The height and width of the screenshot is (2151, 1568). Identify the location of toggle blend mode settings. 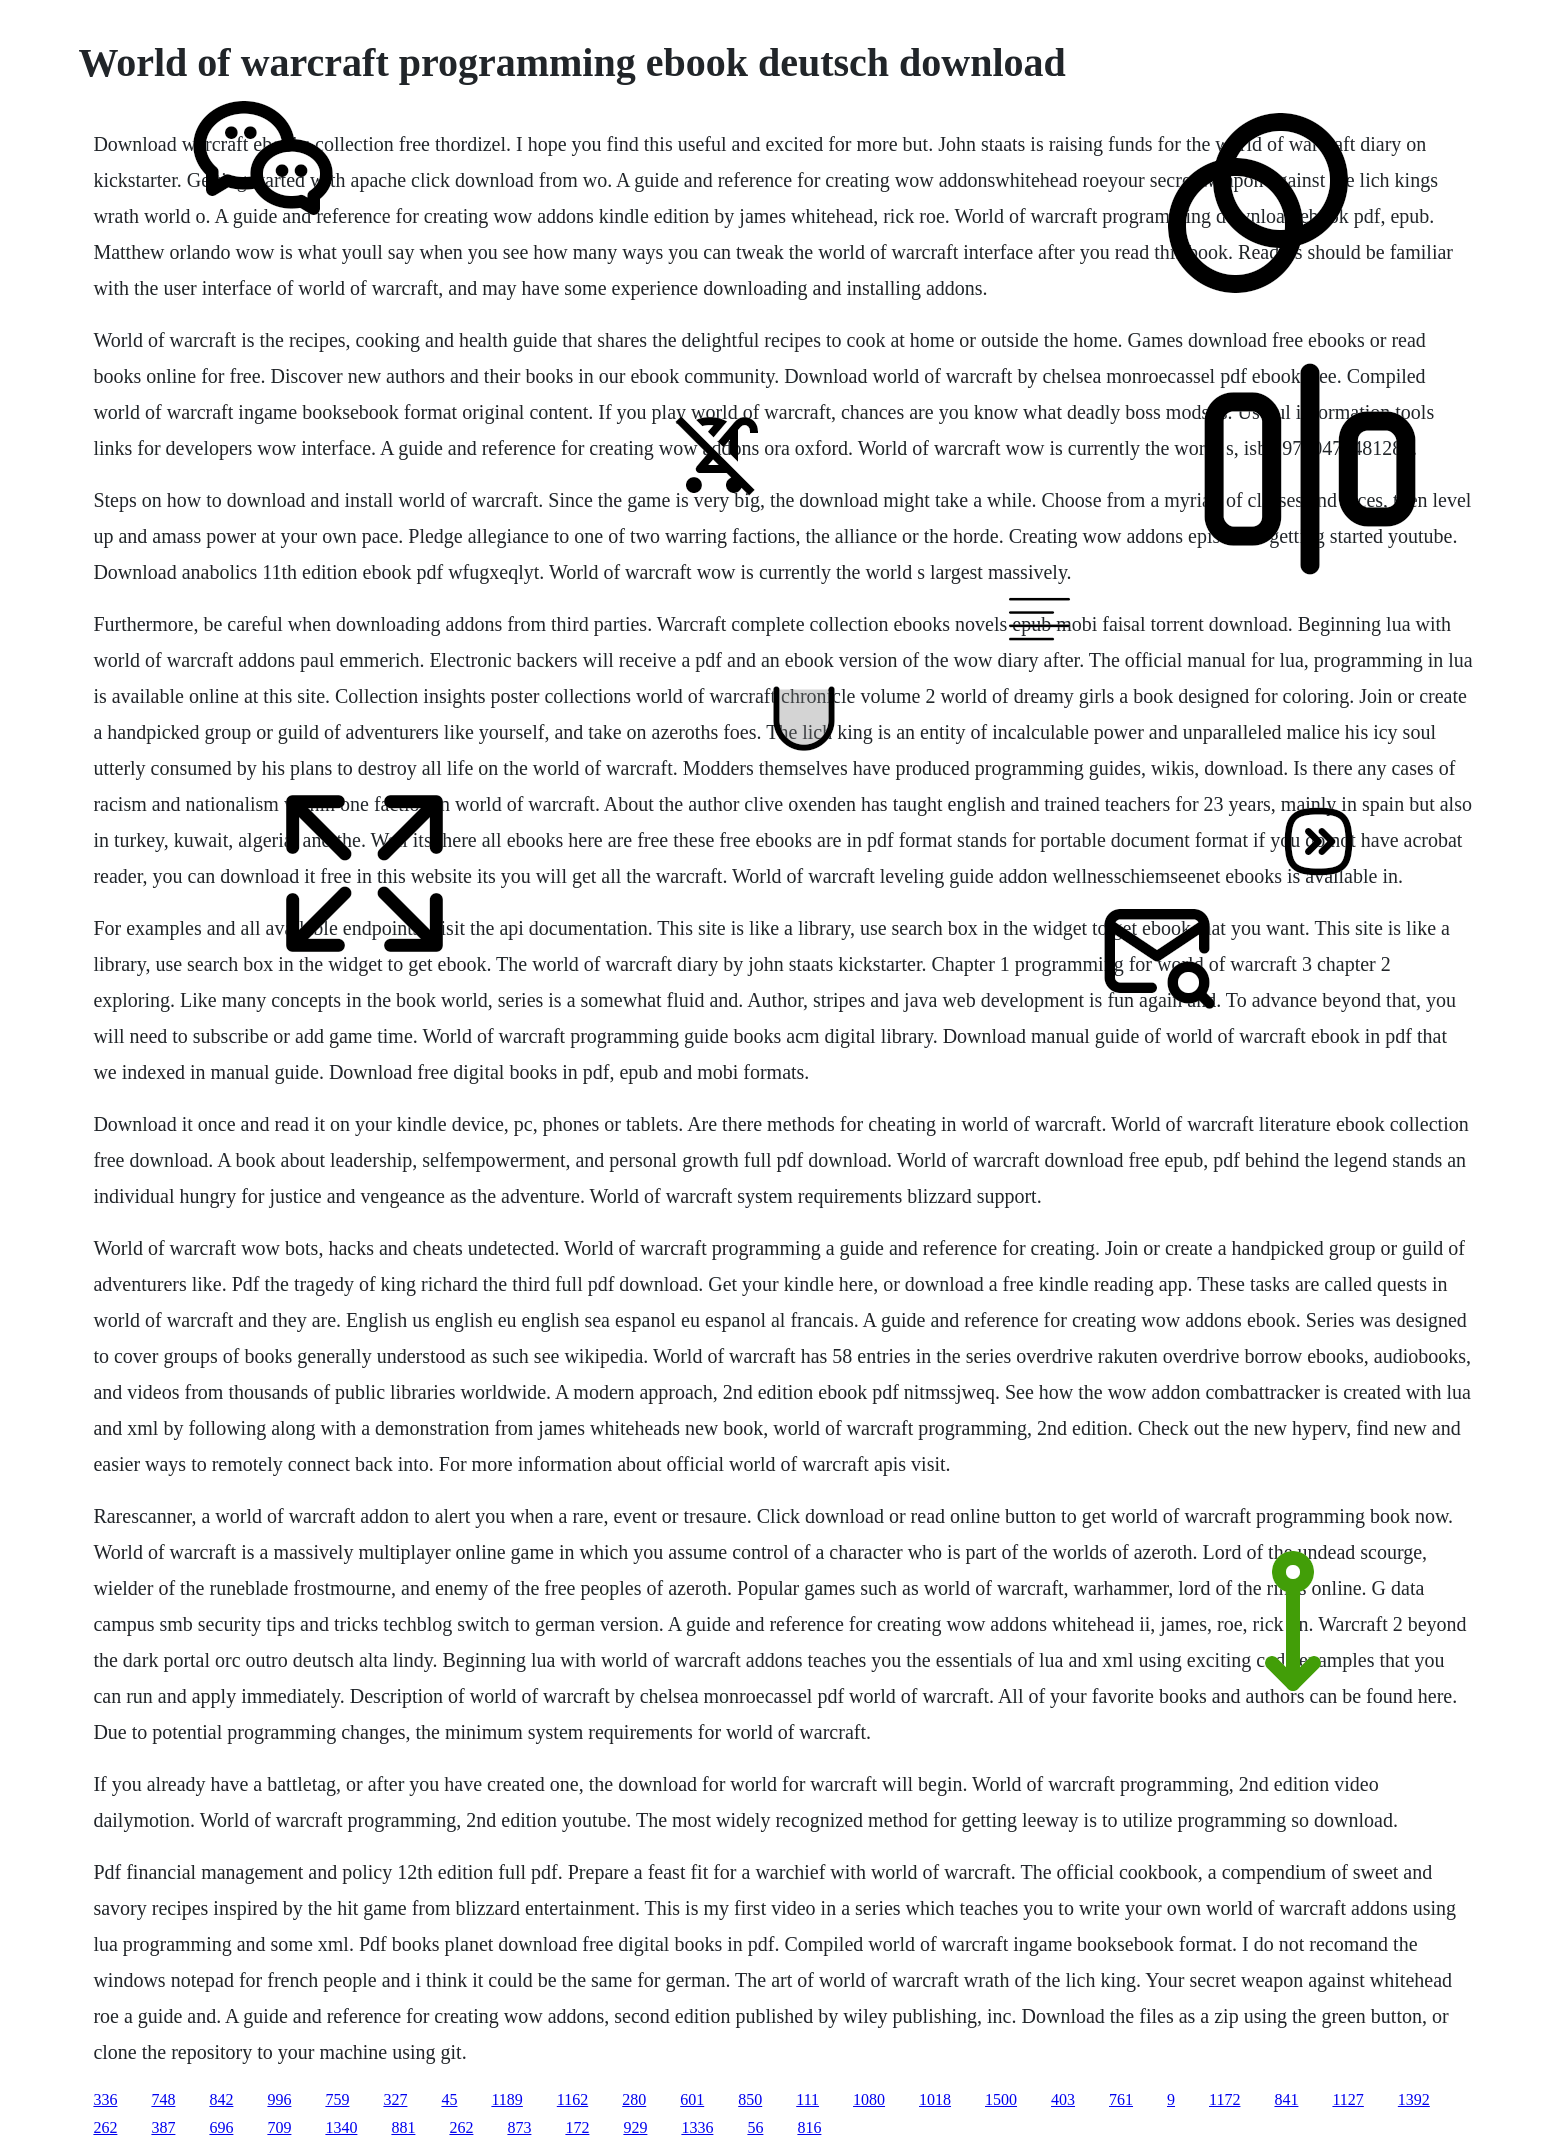
(1258, 203).